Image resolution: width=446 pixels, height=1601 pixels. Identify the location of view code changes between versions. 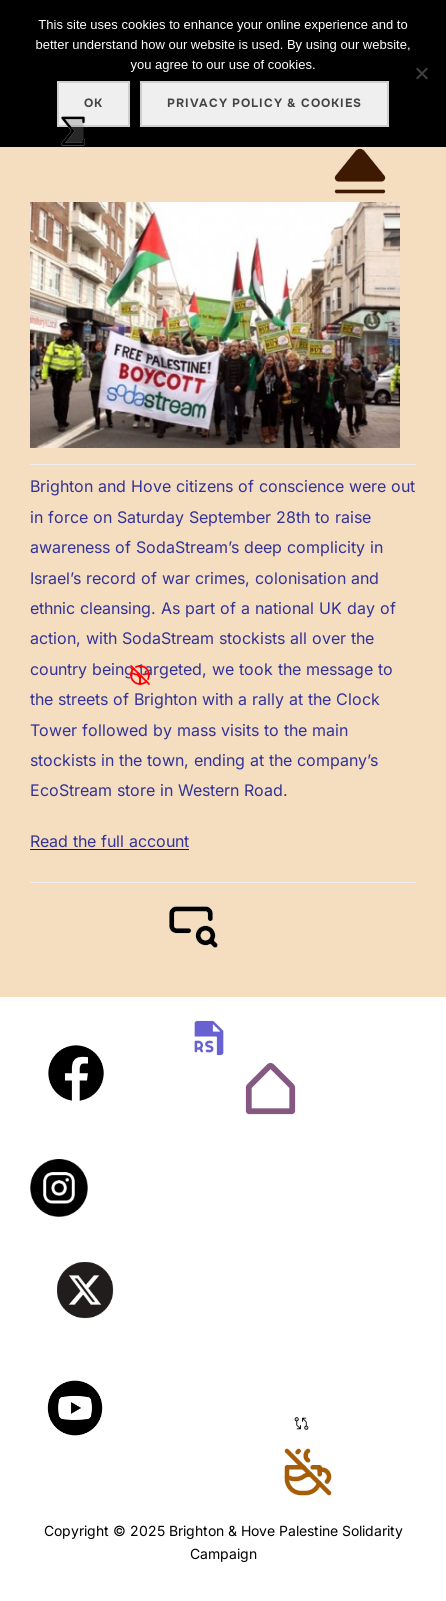
(301, 1423).